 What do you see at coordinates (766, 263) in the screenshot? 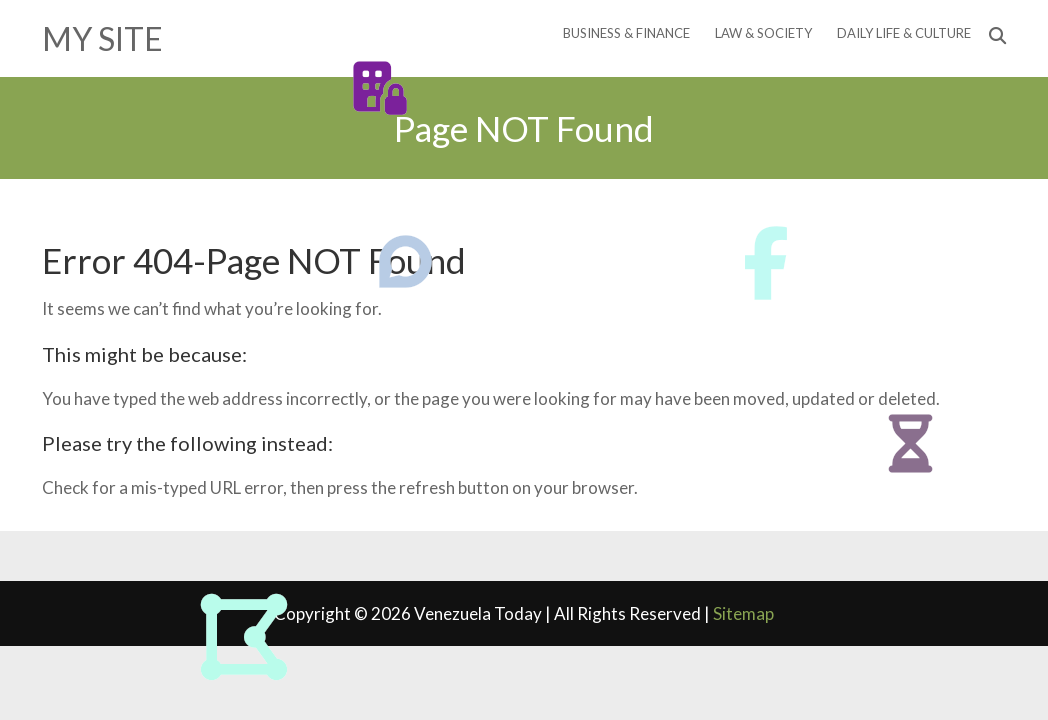
I see `connect with facebook` at bounding box center [766, 263].